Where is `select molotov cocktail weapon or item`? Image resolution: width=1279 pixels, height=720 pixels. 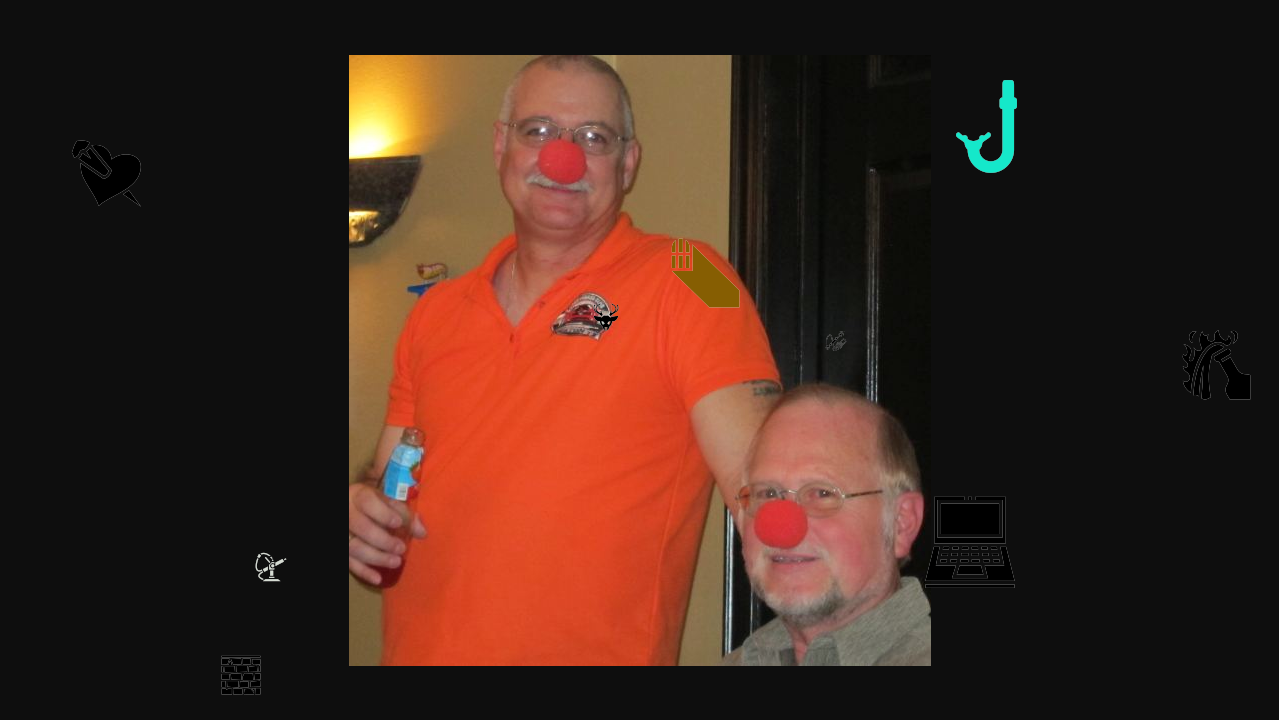
select molotov cocktail weapon or item is located at coordinates (1216, 365).